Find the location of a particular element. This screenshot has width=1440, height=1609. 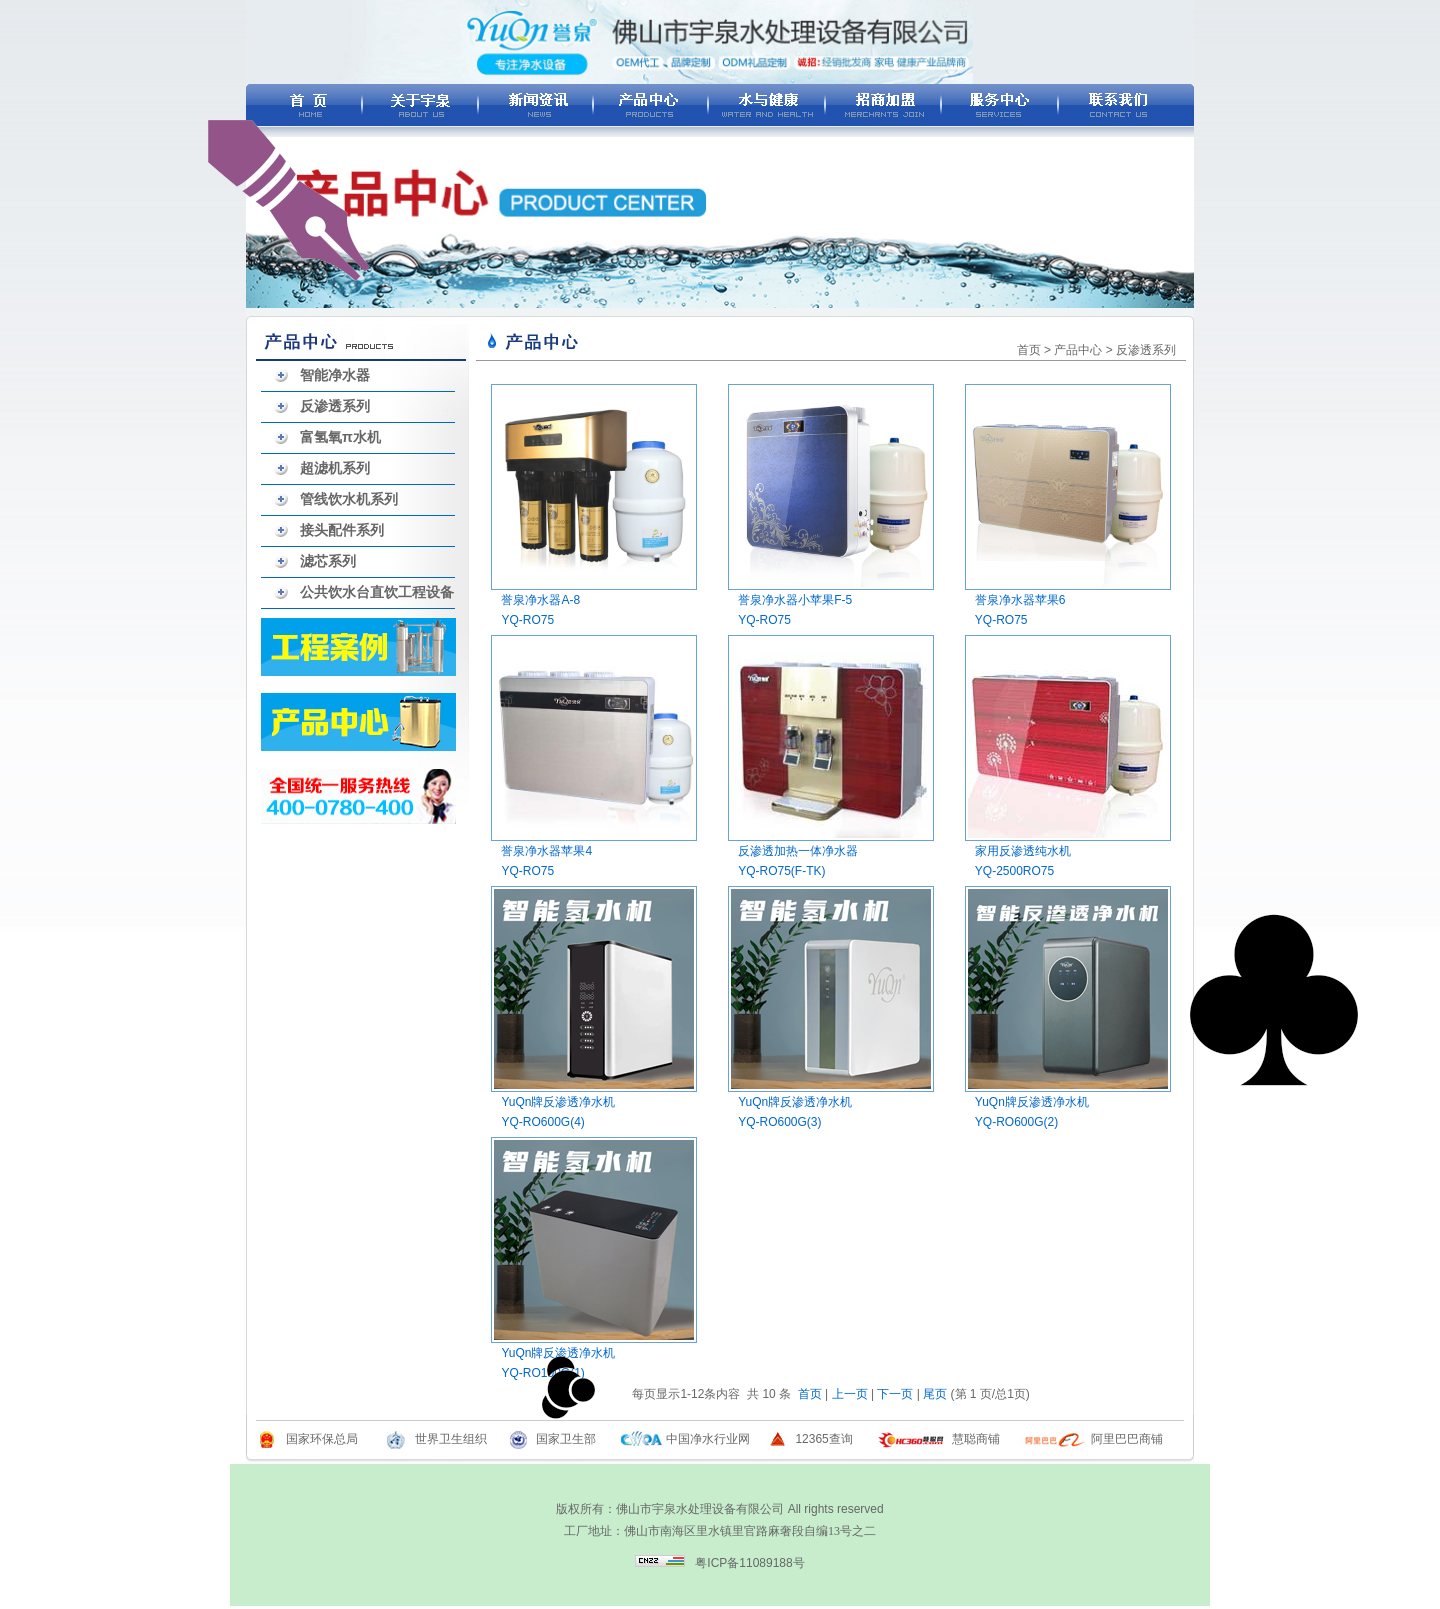

view molecular or chemical information is located at coordinates (568, 1387).